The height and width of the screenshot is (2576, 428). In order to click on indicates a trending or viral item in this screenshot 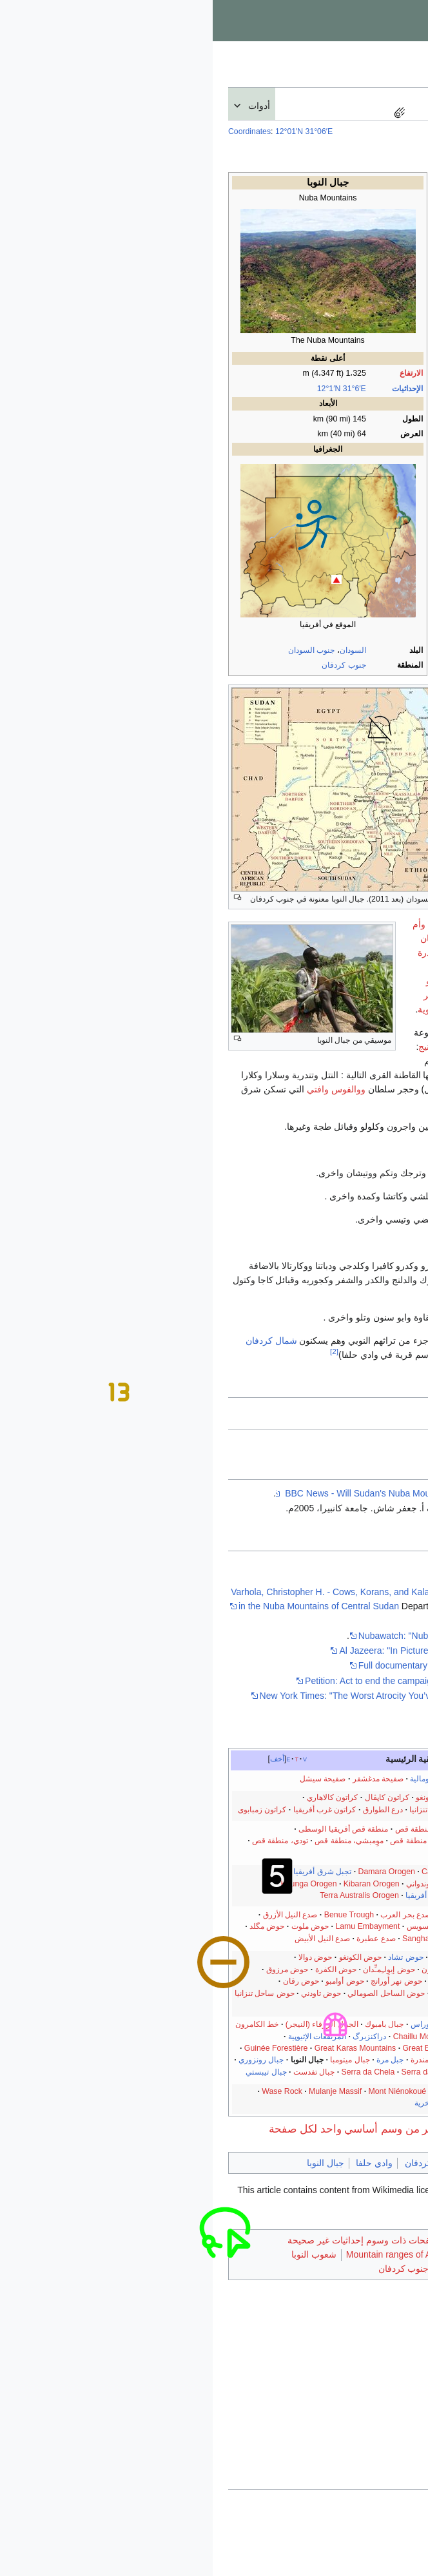, I will do `click(400, 113)`.